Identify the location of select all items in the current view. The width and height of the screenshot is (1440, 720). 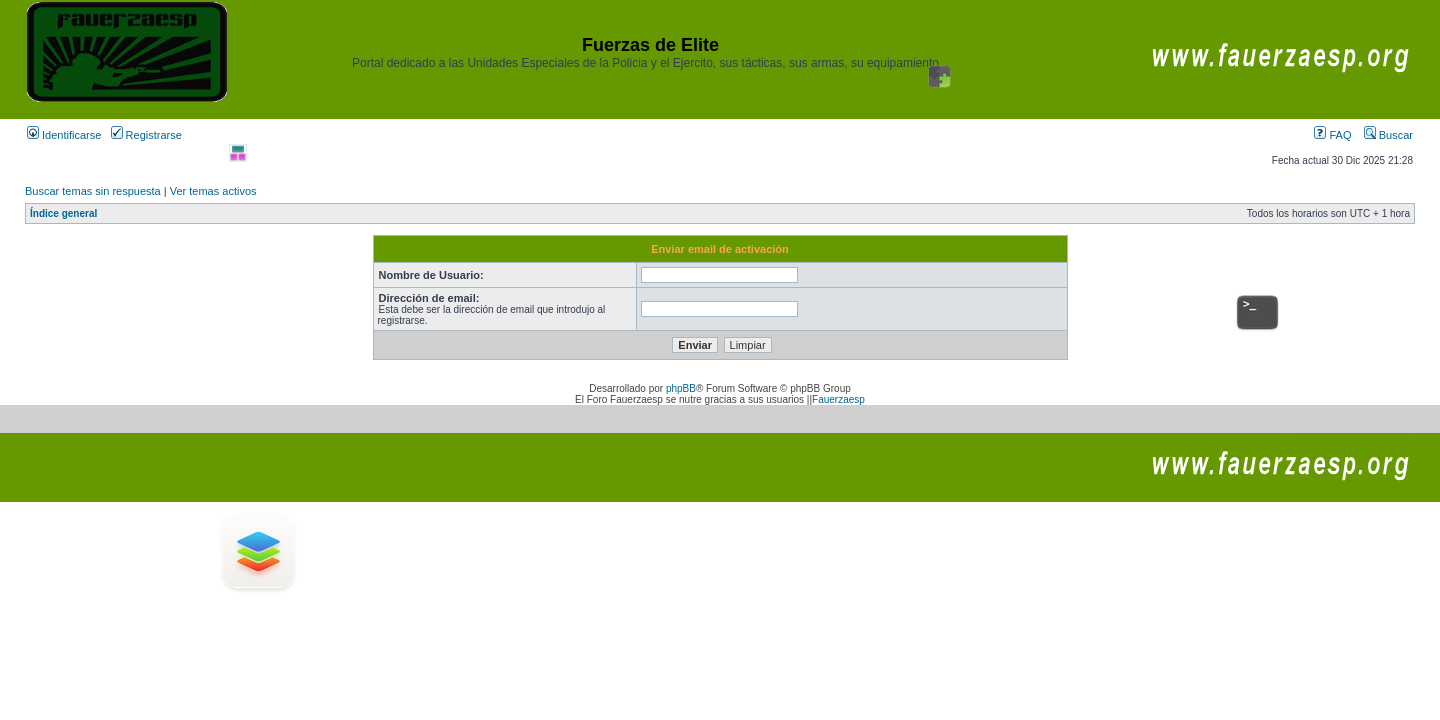
(238, 153).